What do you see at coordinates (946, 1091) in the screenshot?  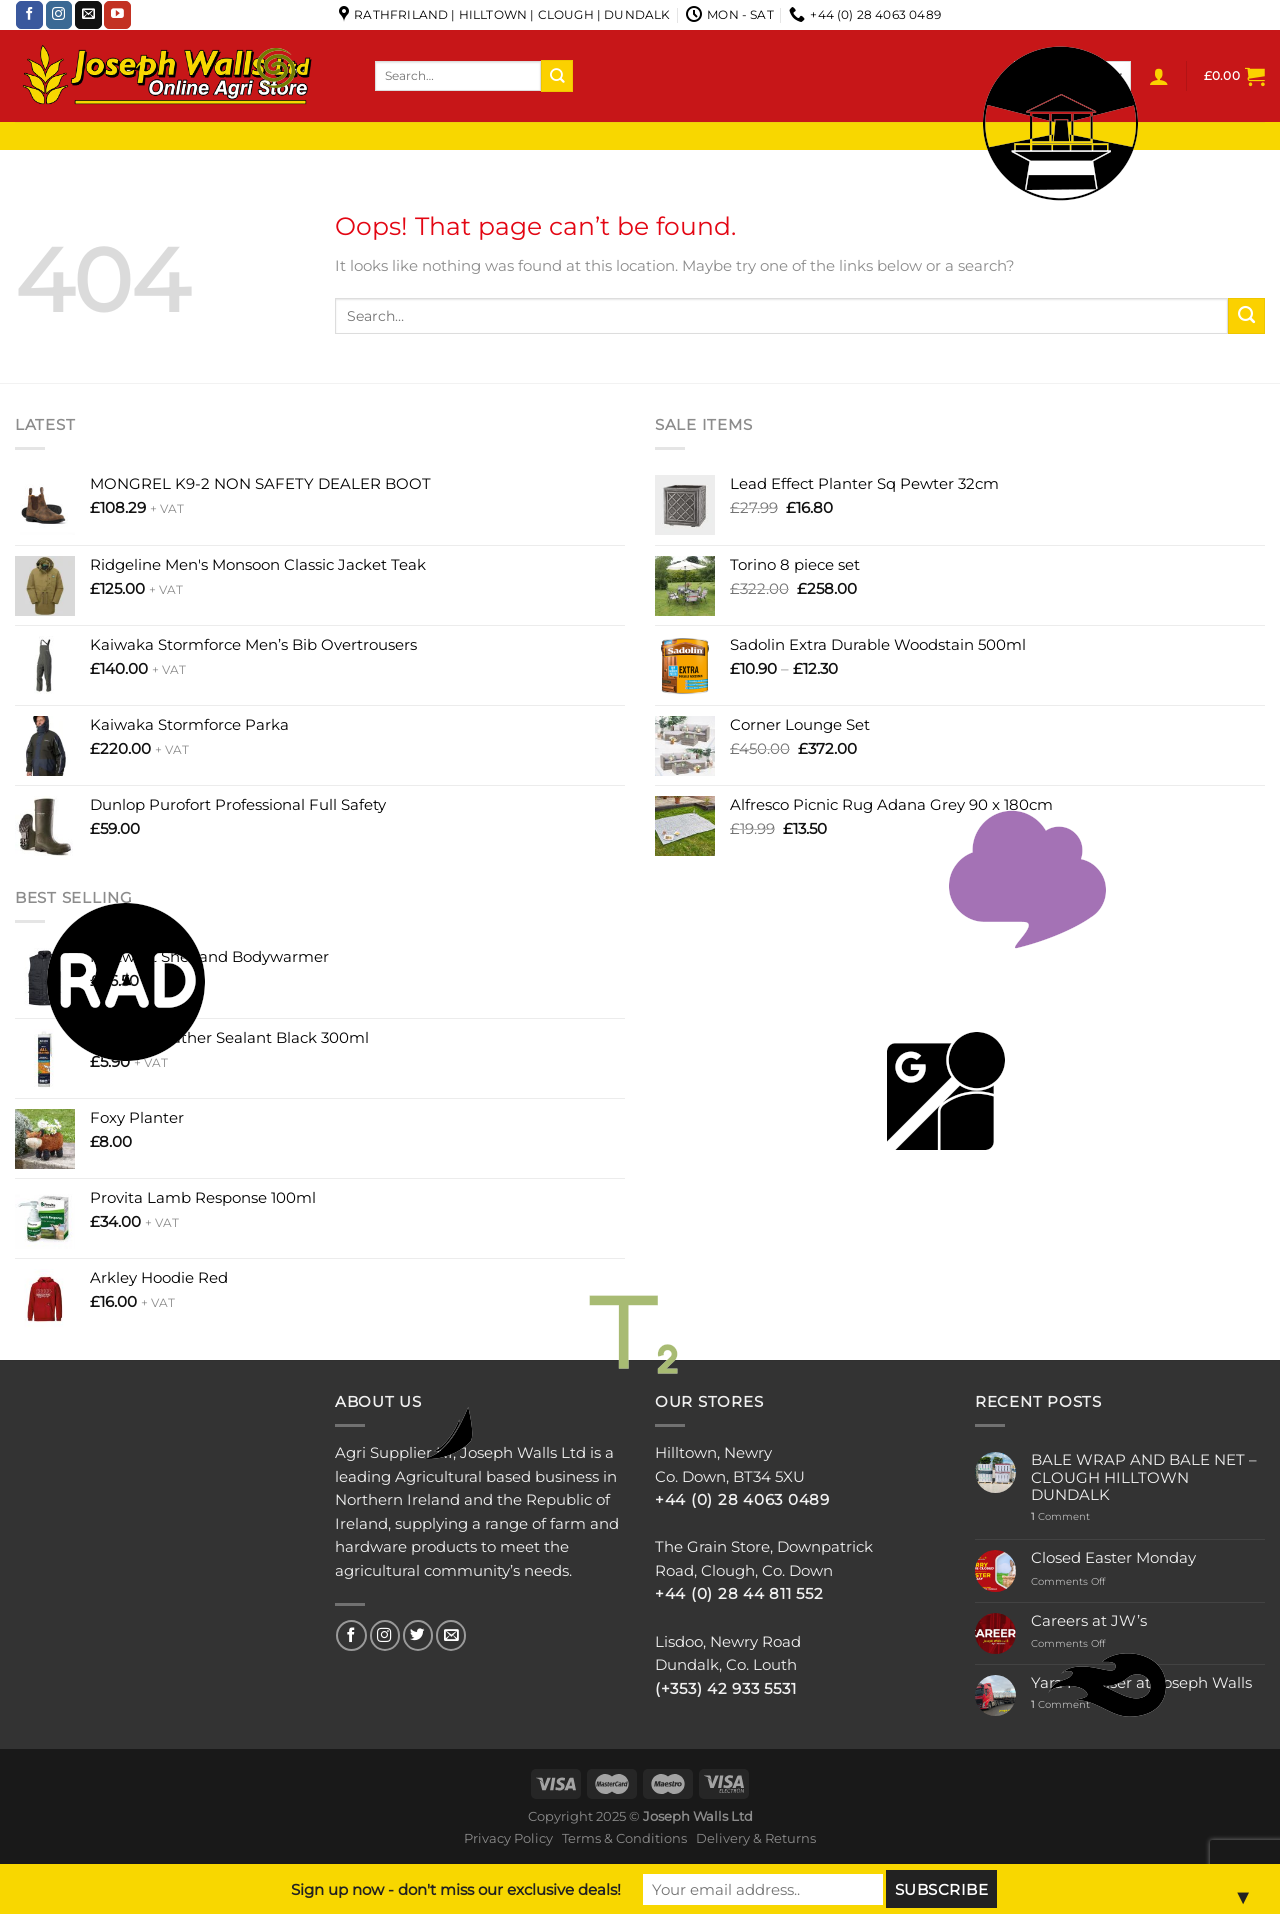 I see `open google street view` at bounding box center [946, 1091].